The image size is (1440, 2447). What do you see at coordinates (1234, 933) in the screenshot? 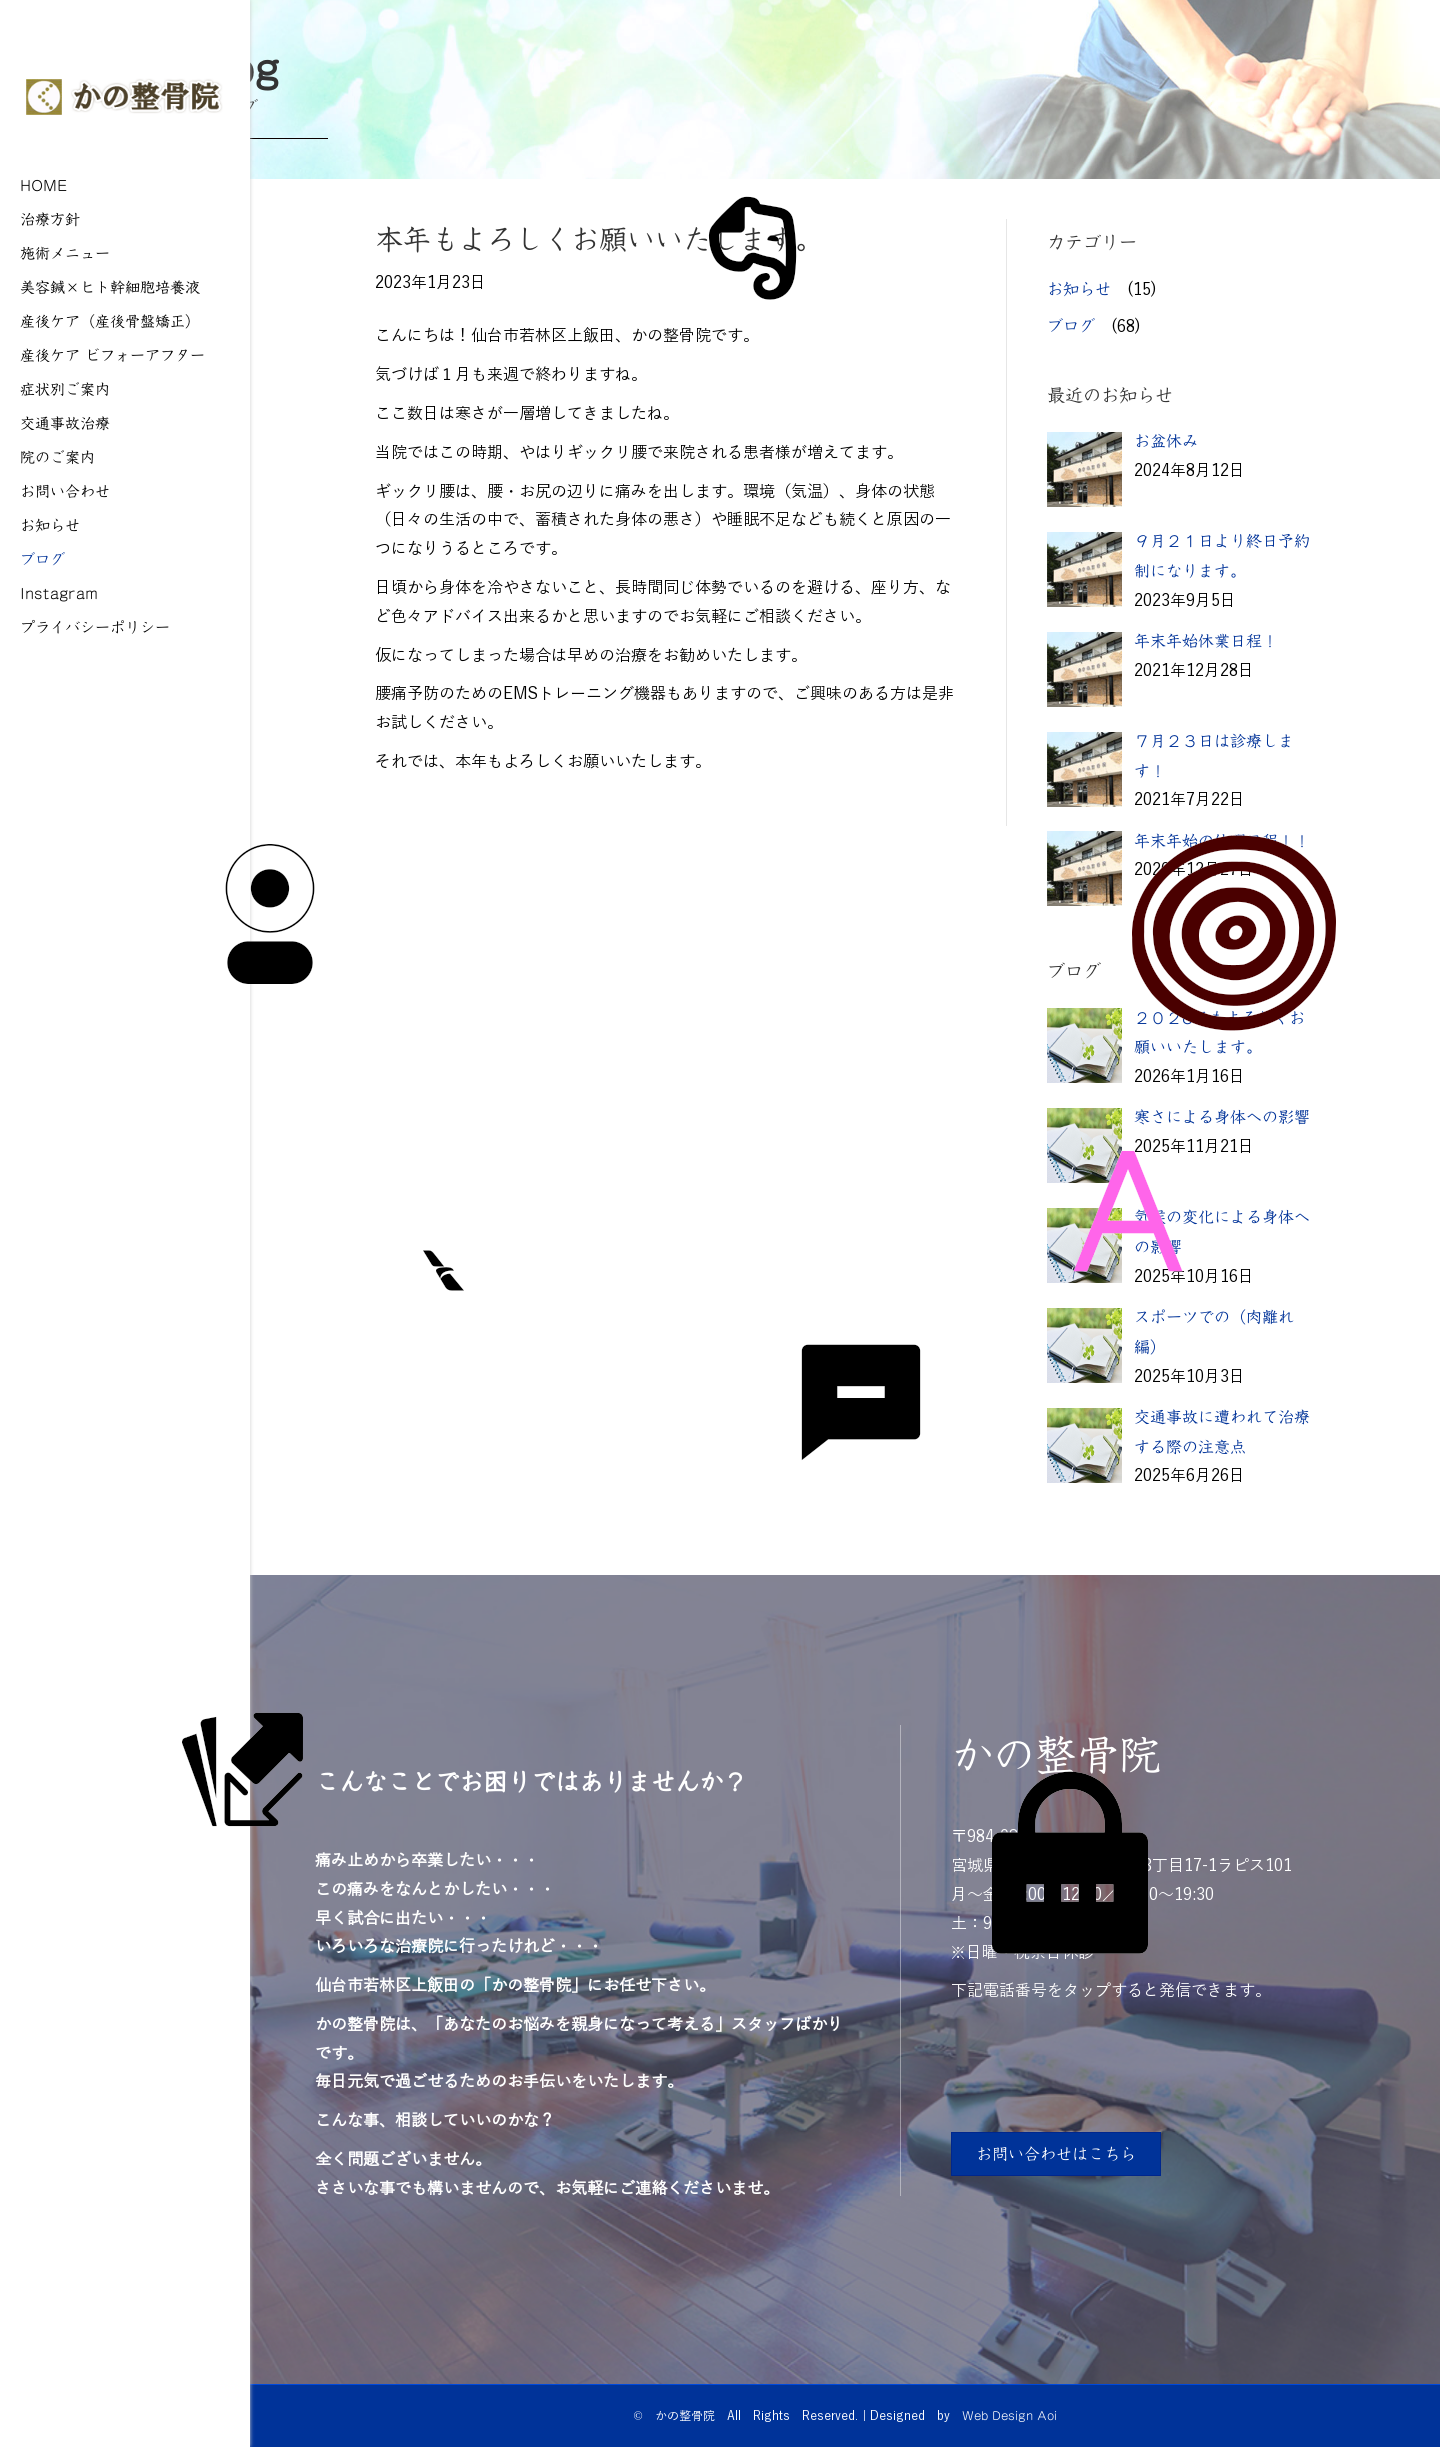
I see `optuna hyperparameter optimization framework logo` at bounding box center [1234, 933].